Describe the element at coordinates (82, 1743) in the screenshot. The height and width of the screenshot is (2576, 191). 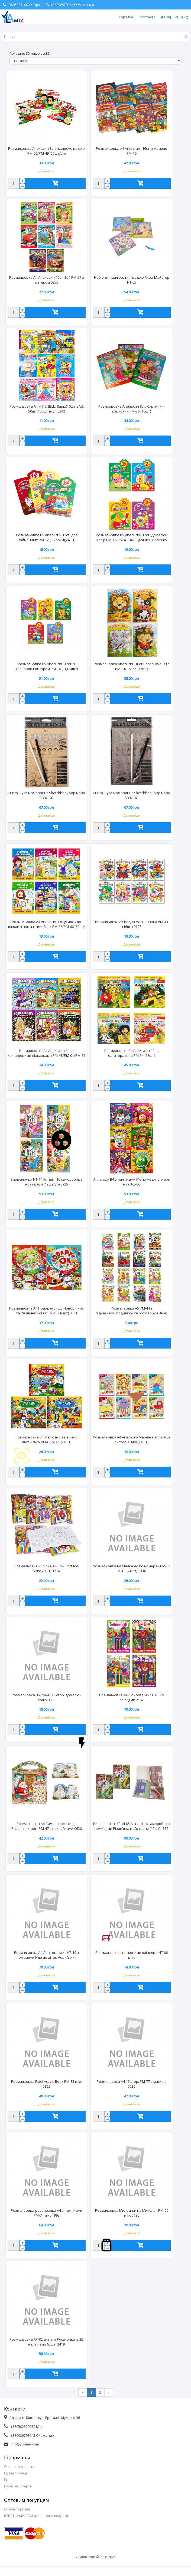
I see `turn on camera flash` at that location.